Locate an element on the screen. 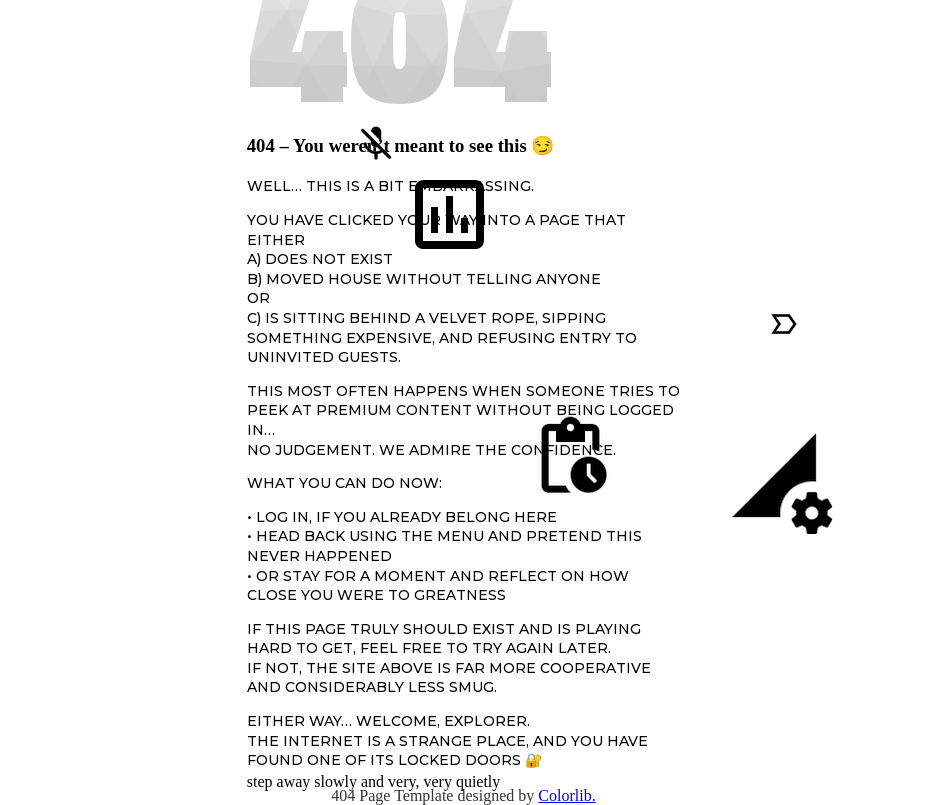 This screenshot has height=805, width=927. mark a message or item as important is located at coordinates (784, 324).